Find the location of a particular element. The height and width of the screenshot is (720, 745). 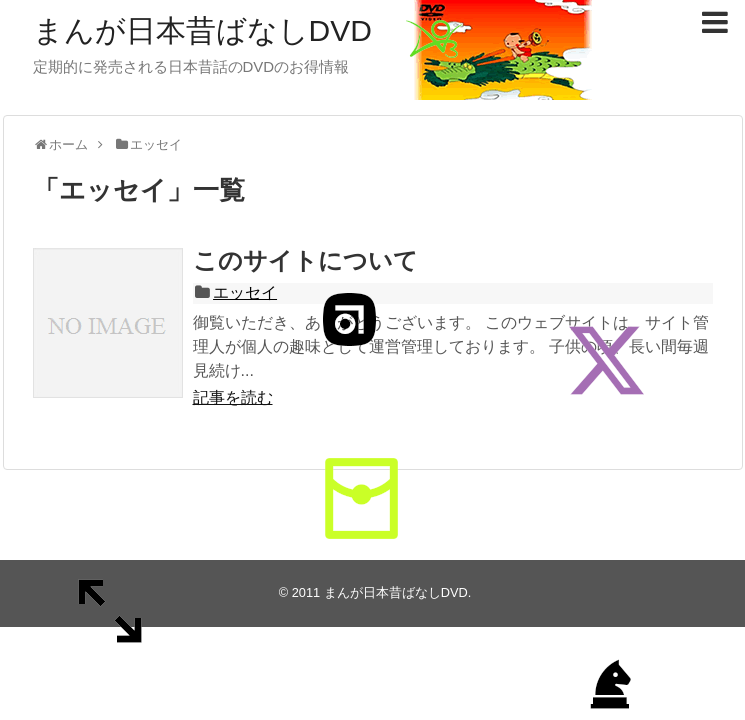

play chess game is located at coordinates (611, 686).